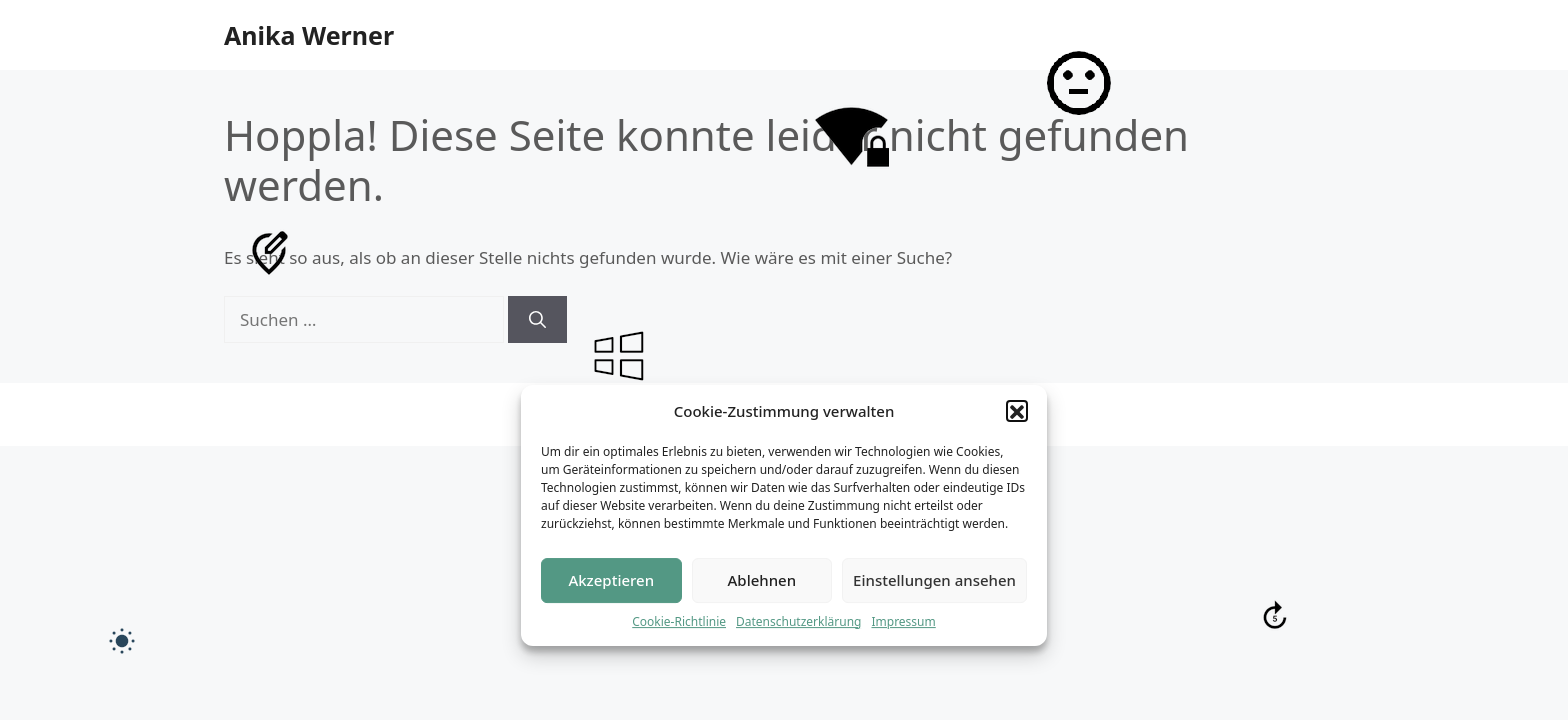 The height and width of the screenshot is (720, 1568). I want to click on indicates neutral feedback or rating, so click(1079, 83).